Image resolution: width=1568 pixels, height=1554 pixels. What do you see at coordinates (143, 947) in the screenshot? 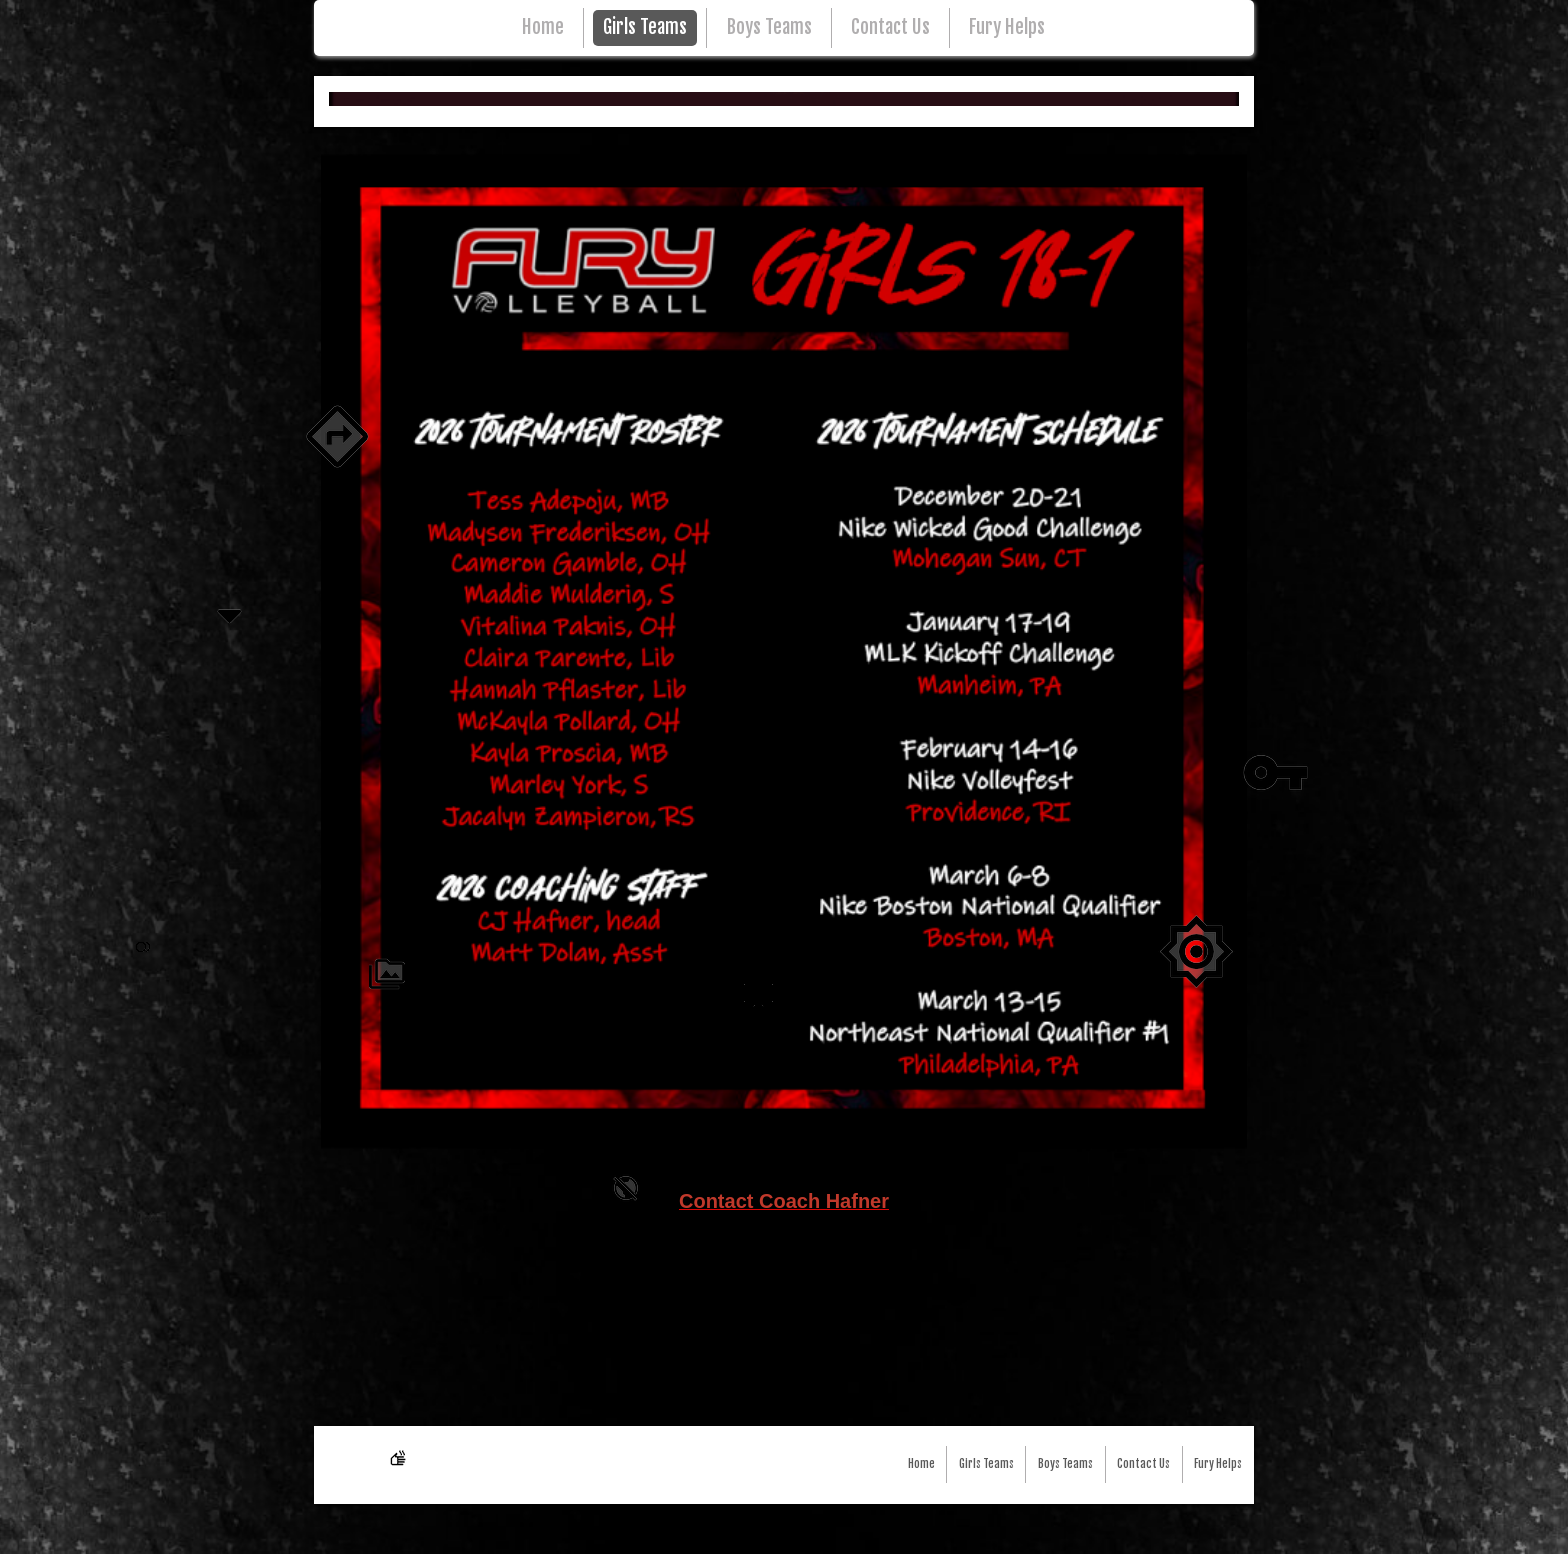
I see `indicates active recording or live streaming status` at bounding box center [143, 947].